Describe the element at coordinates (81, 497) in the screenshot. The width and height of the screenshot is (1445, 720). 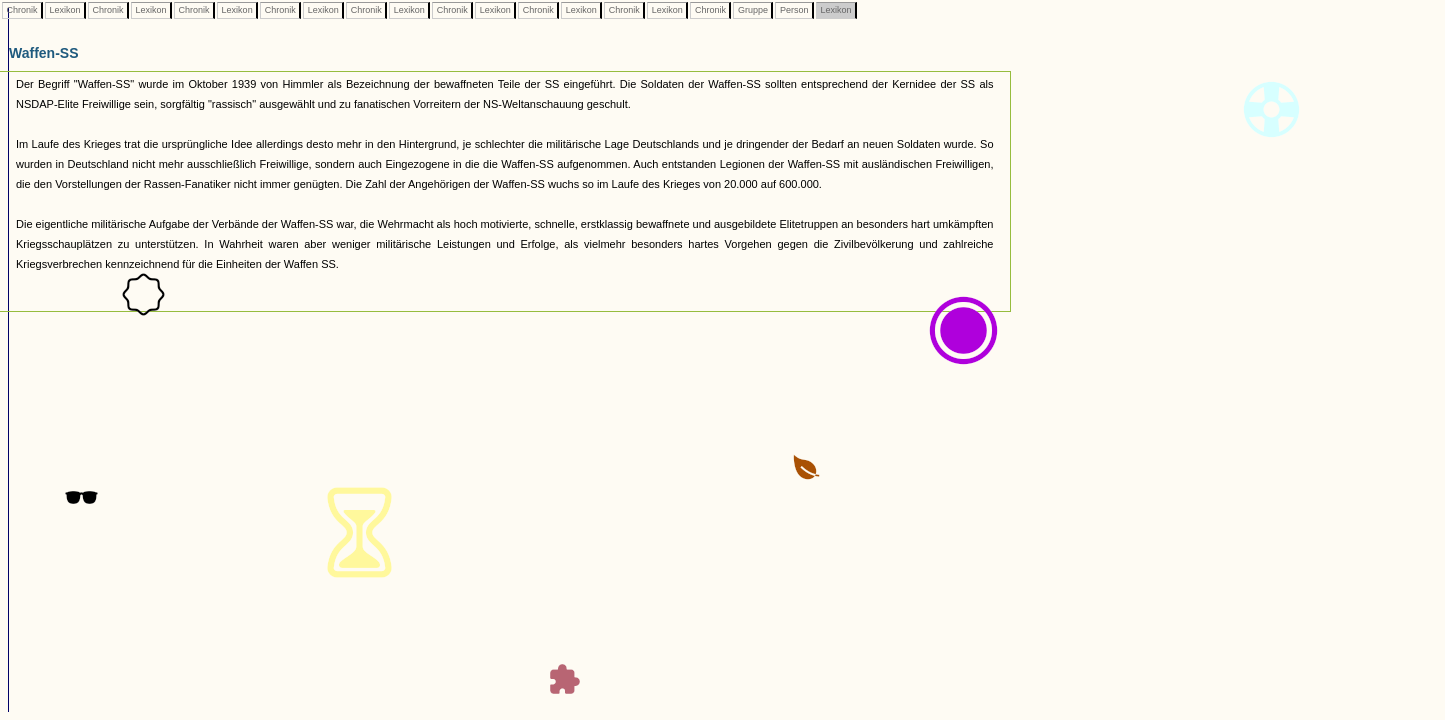
I see `enable reading mode` at that location.